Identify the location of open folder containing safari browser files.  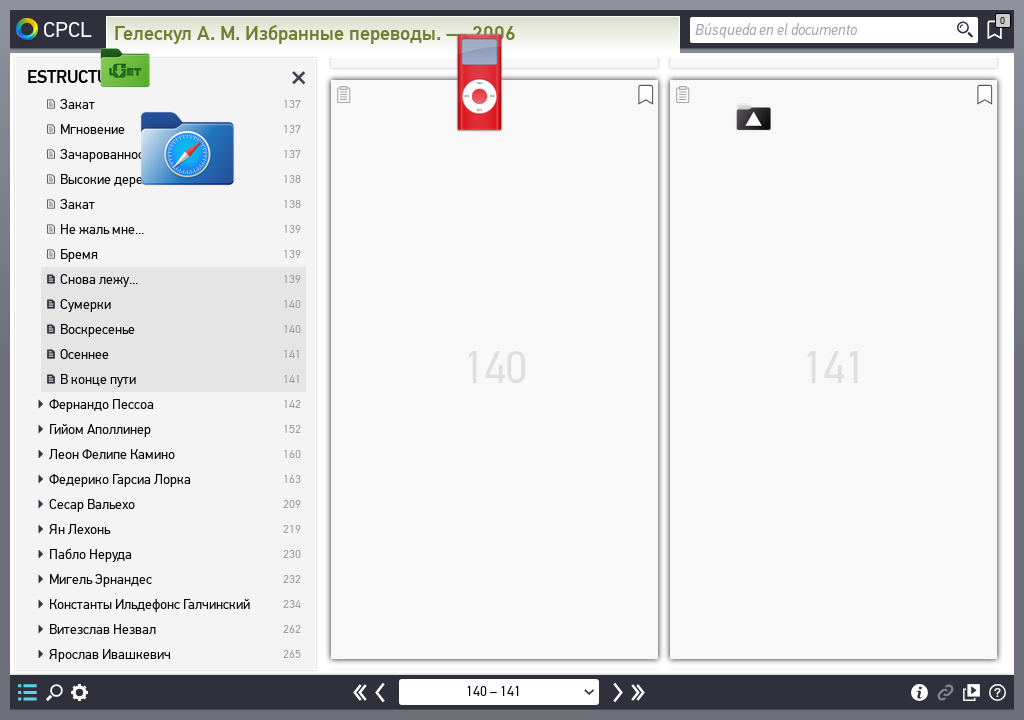
(187, 151).